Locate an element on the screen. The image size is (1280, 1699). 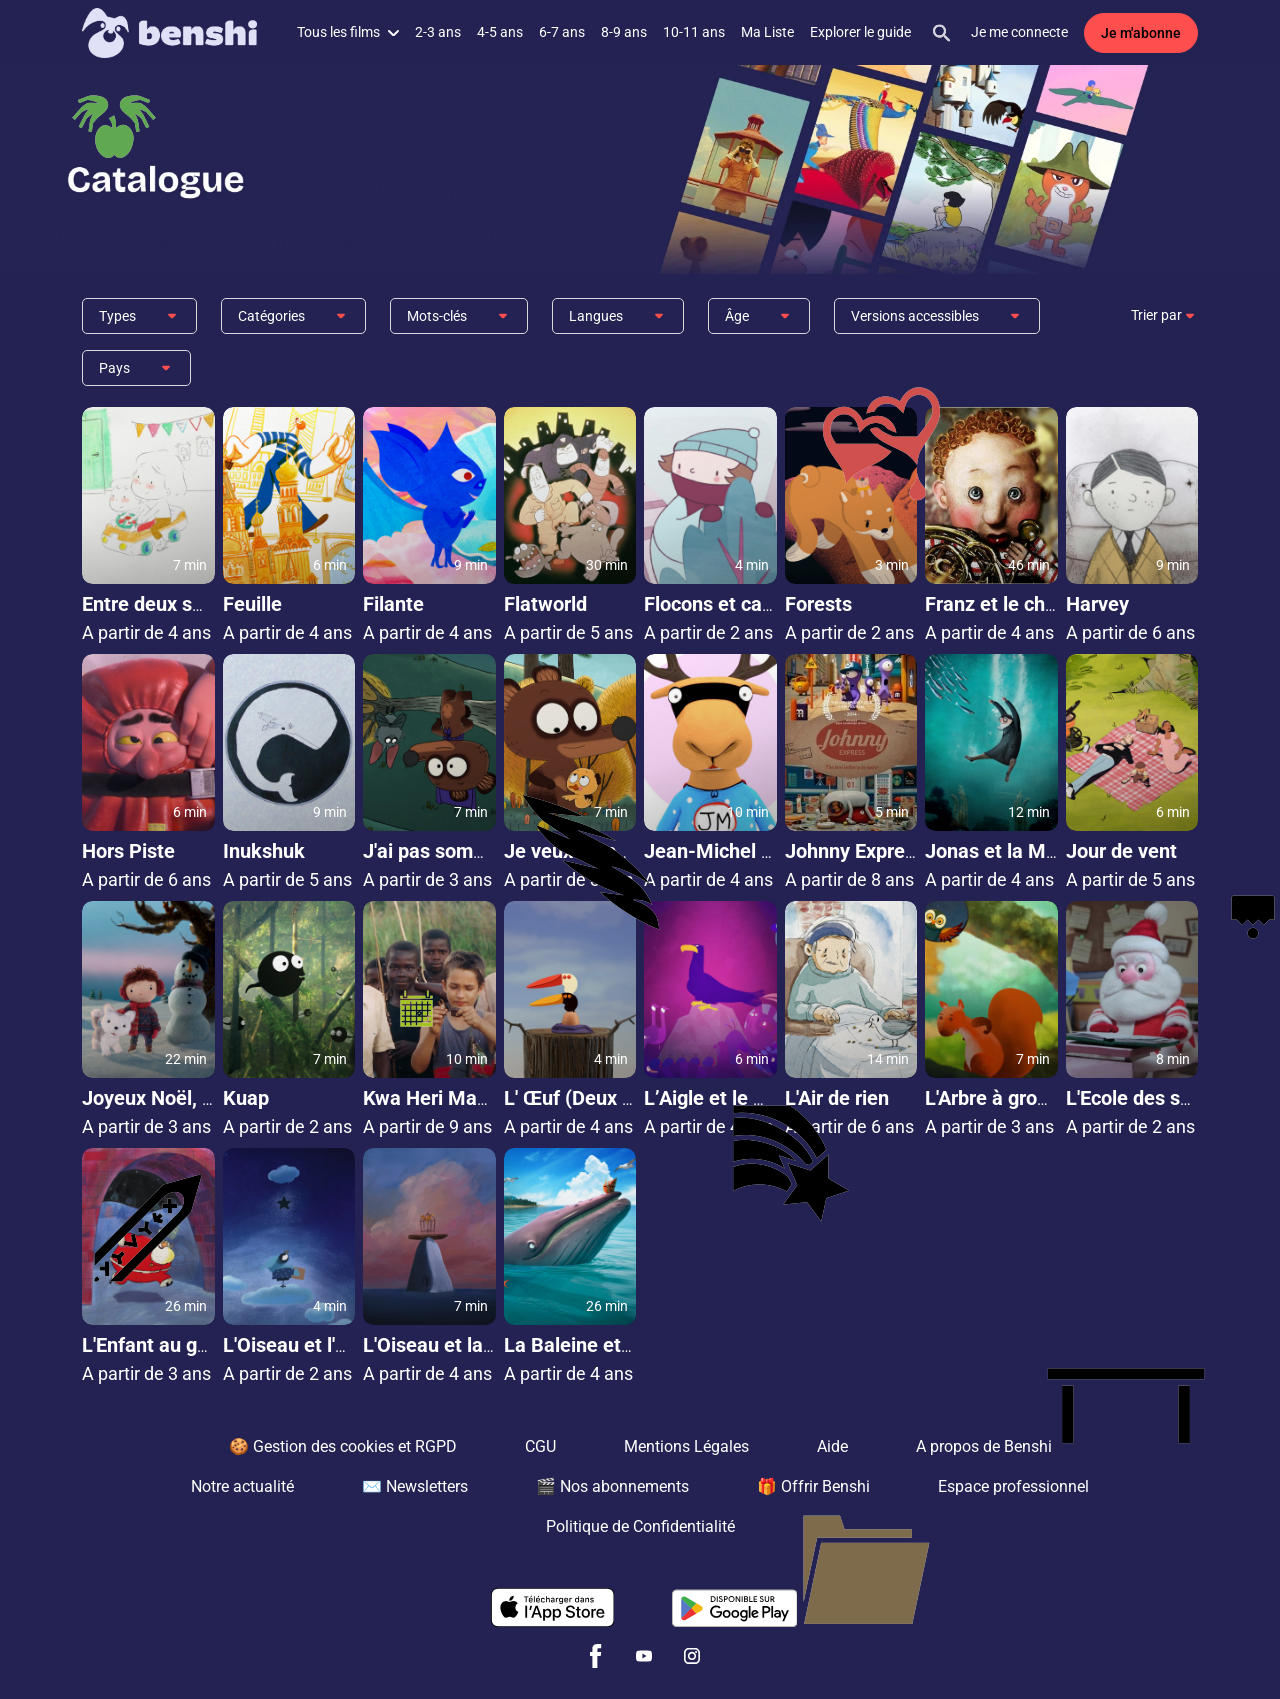
view or edit table data is located at coordinates (1126, 1365).